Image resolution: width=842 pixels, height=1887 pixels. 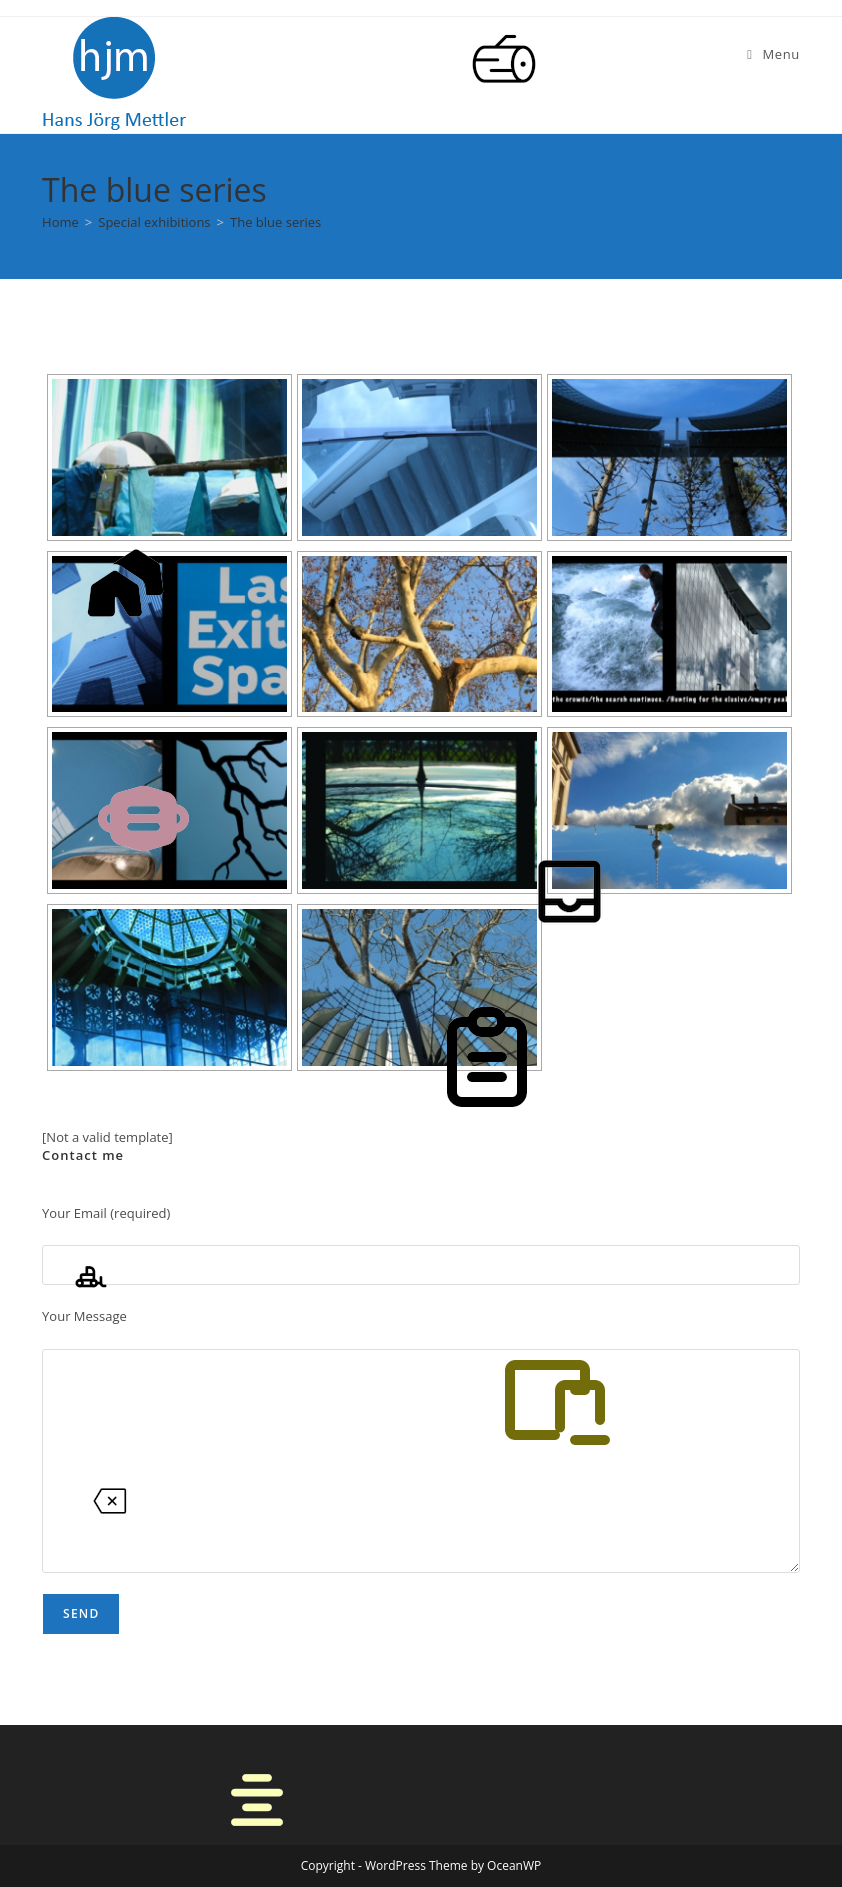 I want to click on center align text, so click(x=257, y=1800).